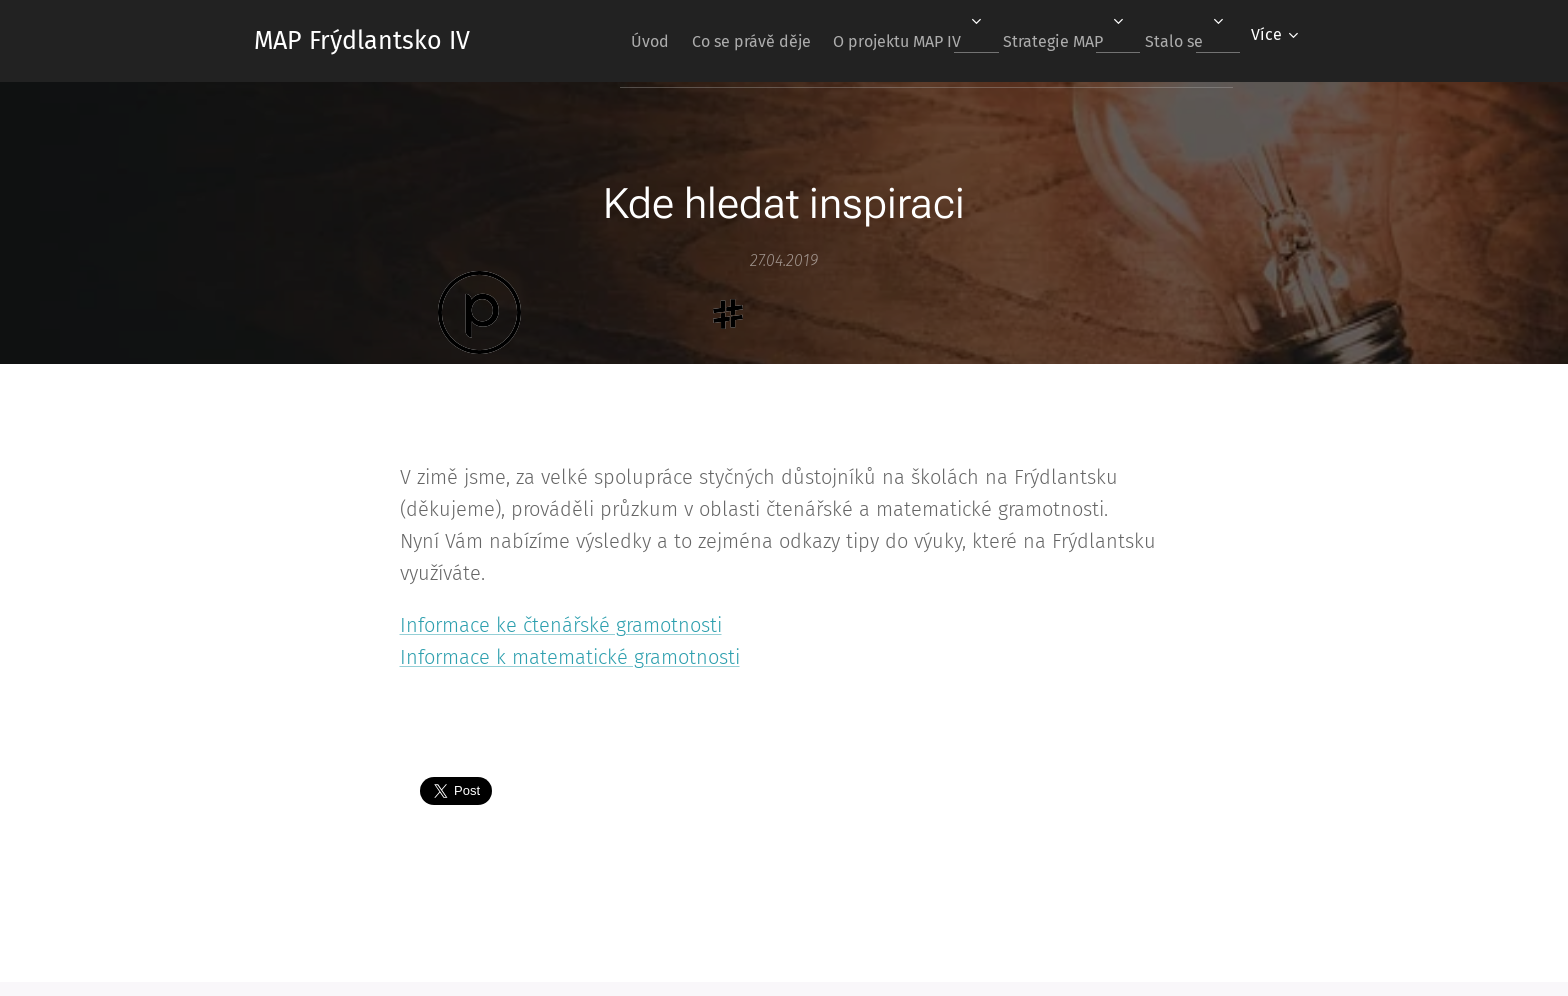  What do you see at coordinates (728, 314) in the screenshot?
I see `sharp electronics brand logo` at bounding box center [728, 314].